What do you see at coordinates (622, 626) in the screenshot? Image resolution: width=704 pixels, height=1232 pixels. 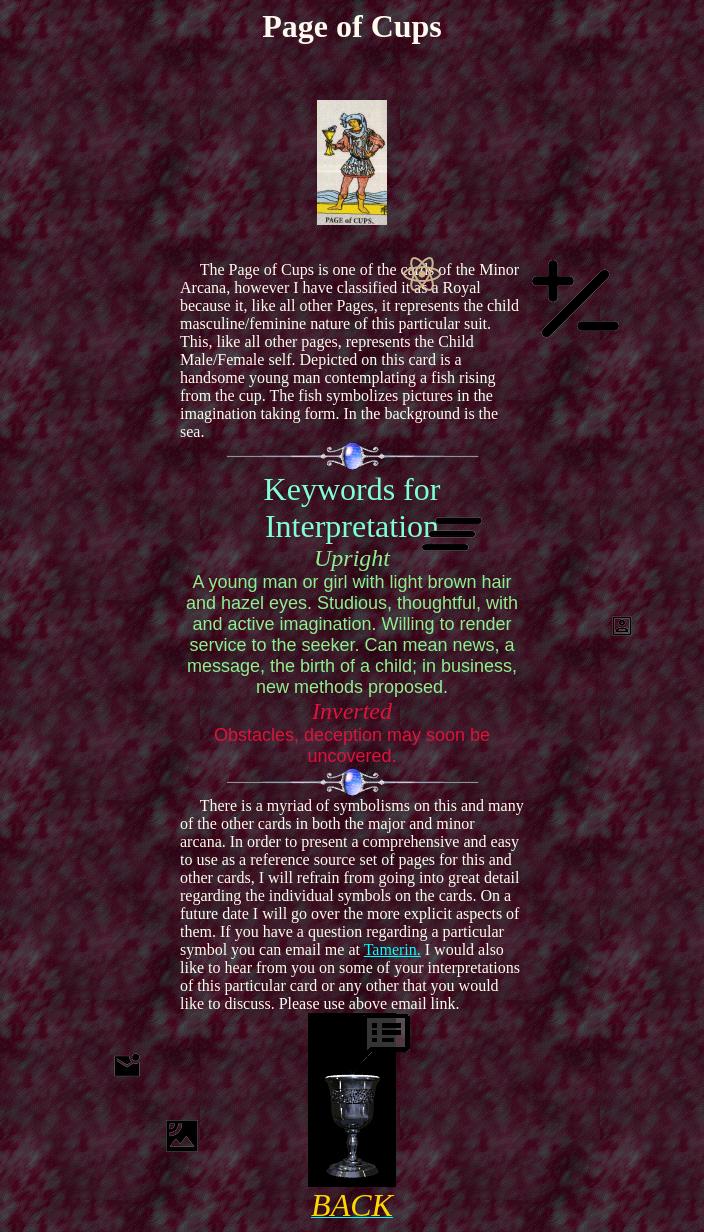 I see `switch to portrait orientation mode` at bounding box center [622, 626].